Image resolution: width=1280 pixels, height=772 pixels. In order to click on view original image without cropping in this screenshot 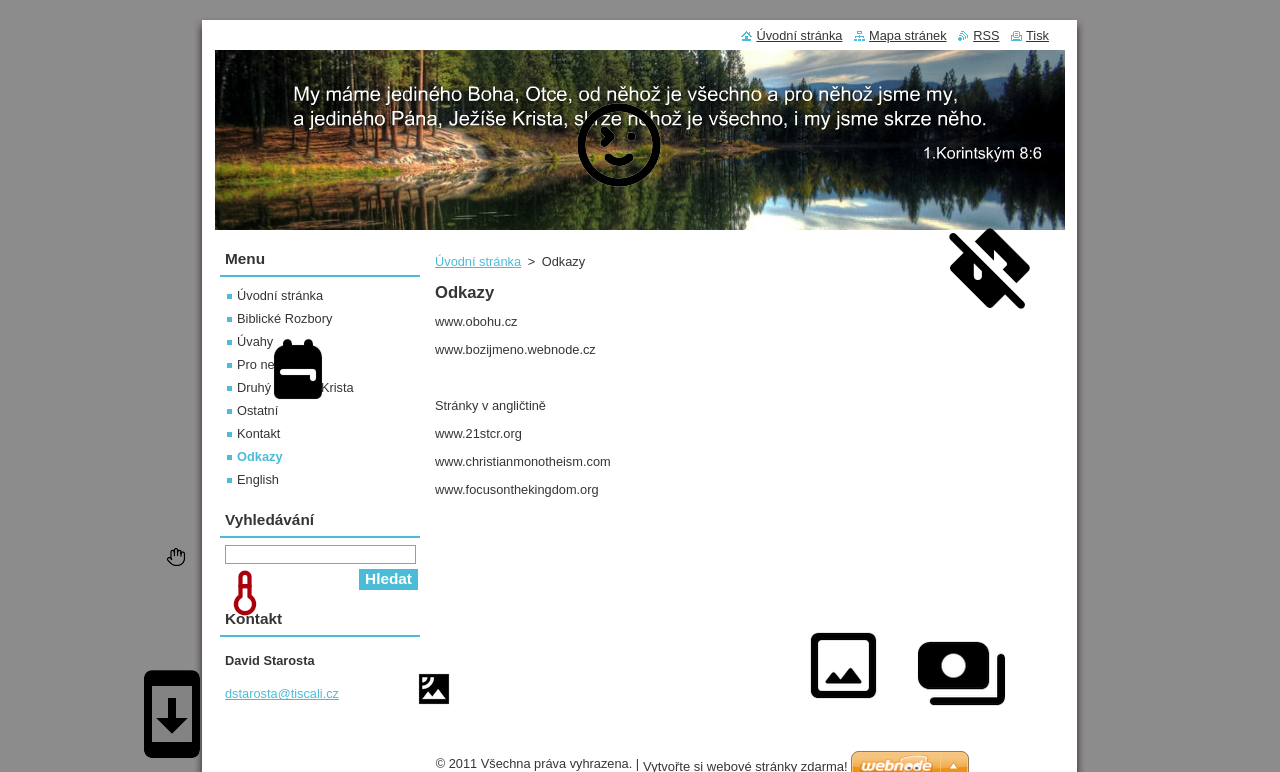, I will do `click(843, 665)`.